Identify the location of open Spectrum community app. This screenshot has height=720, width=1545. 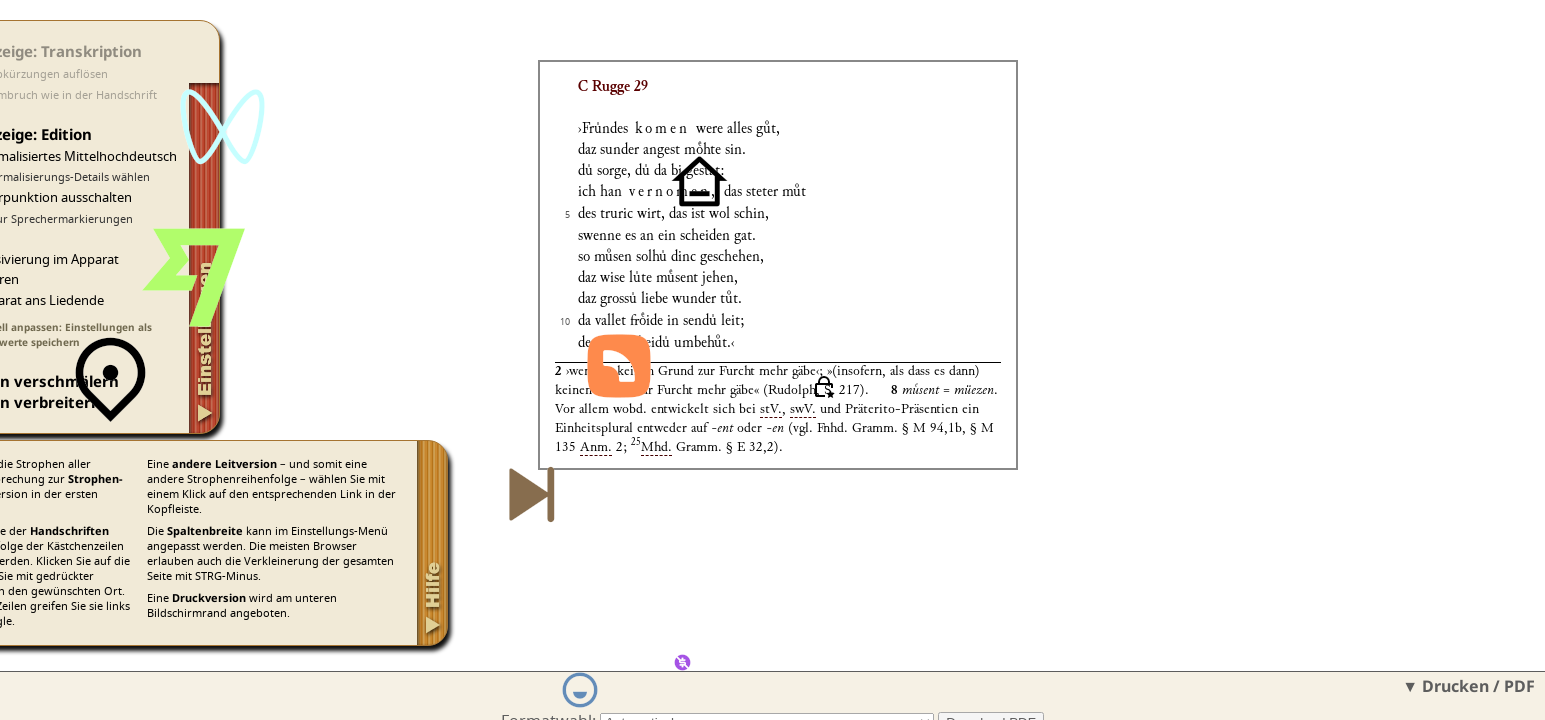
(619, 366).